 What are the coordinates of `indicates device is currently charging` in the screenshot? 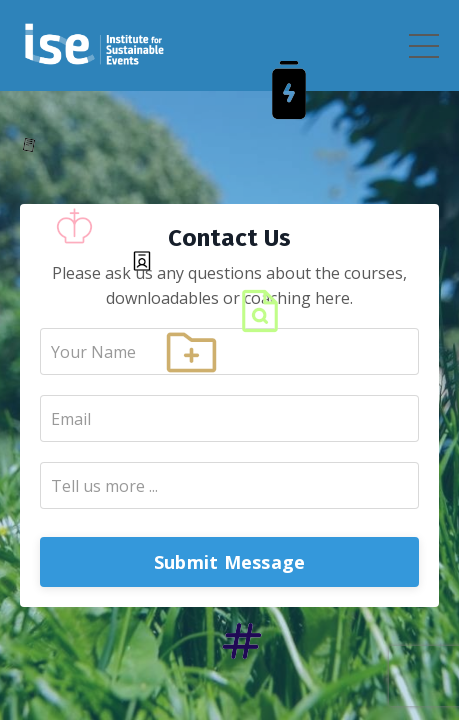 It's located at (289, 91).